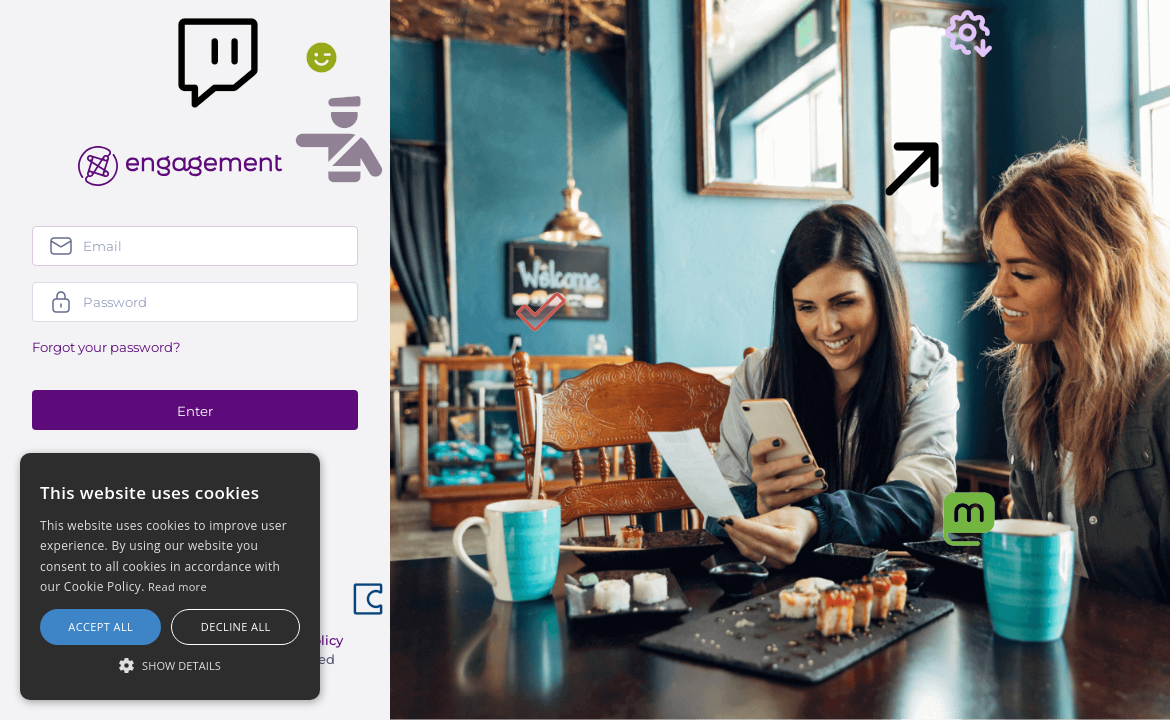 This screenshot has height=720, width=1170. I want to click on military or security personnel directing traffic, so click(339, 139).